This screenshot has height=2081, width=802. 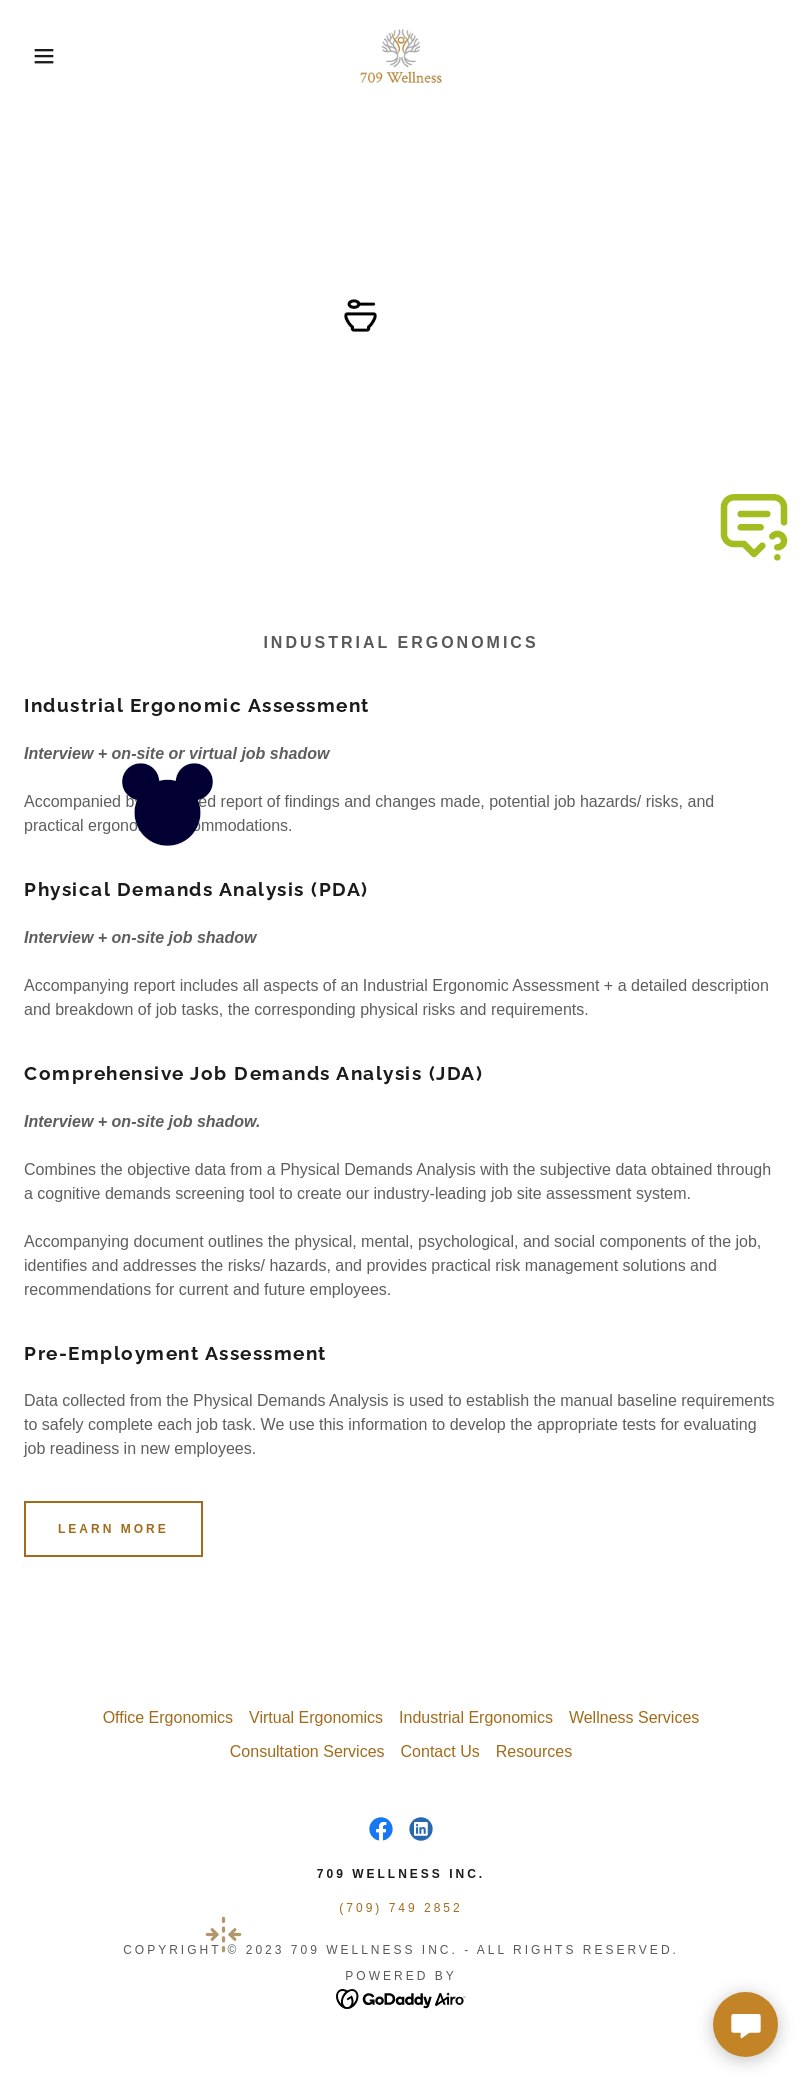 I want to click on collapse content horizontally, so click(x=223, y=1934).